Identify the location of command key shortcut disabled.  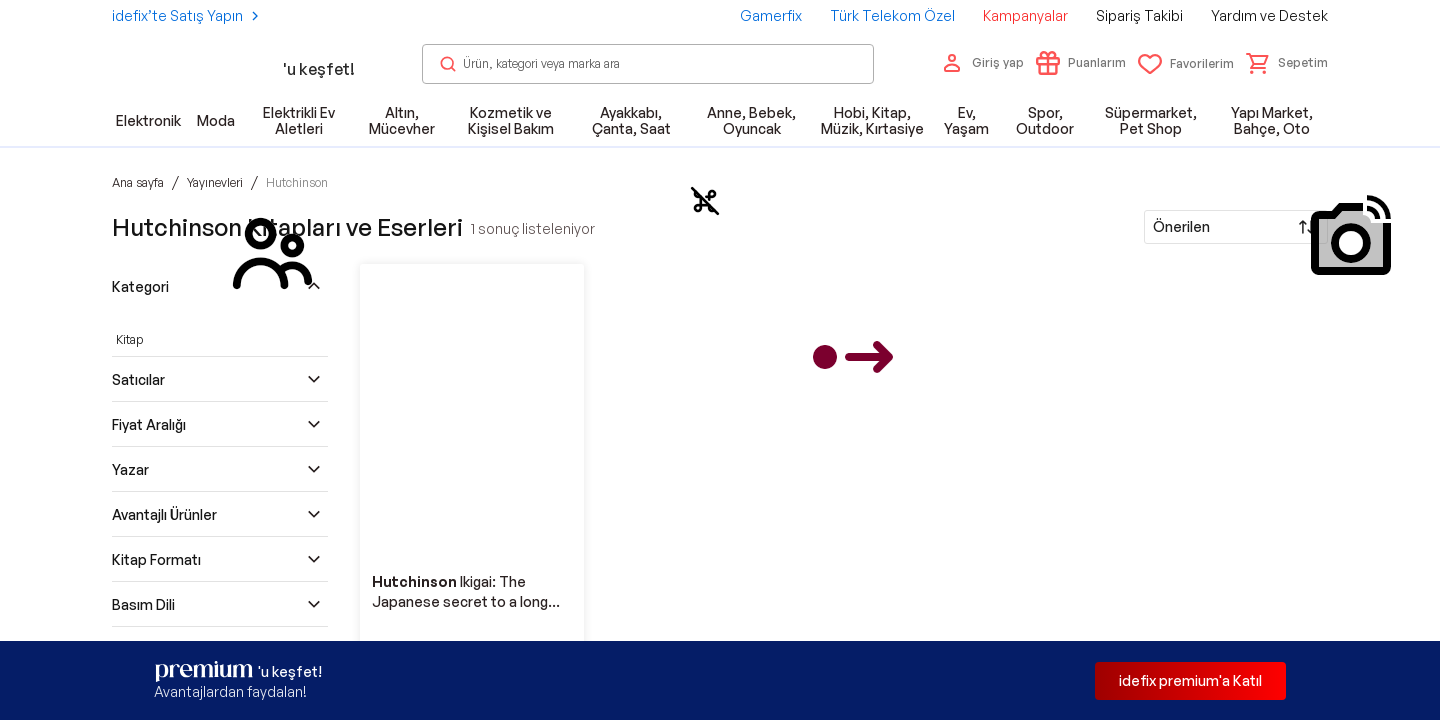
(705, 201).